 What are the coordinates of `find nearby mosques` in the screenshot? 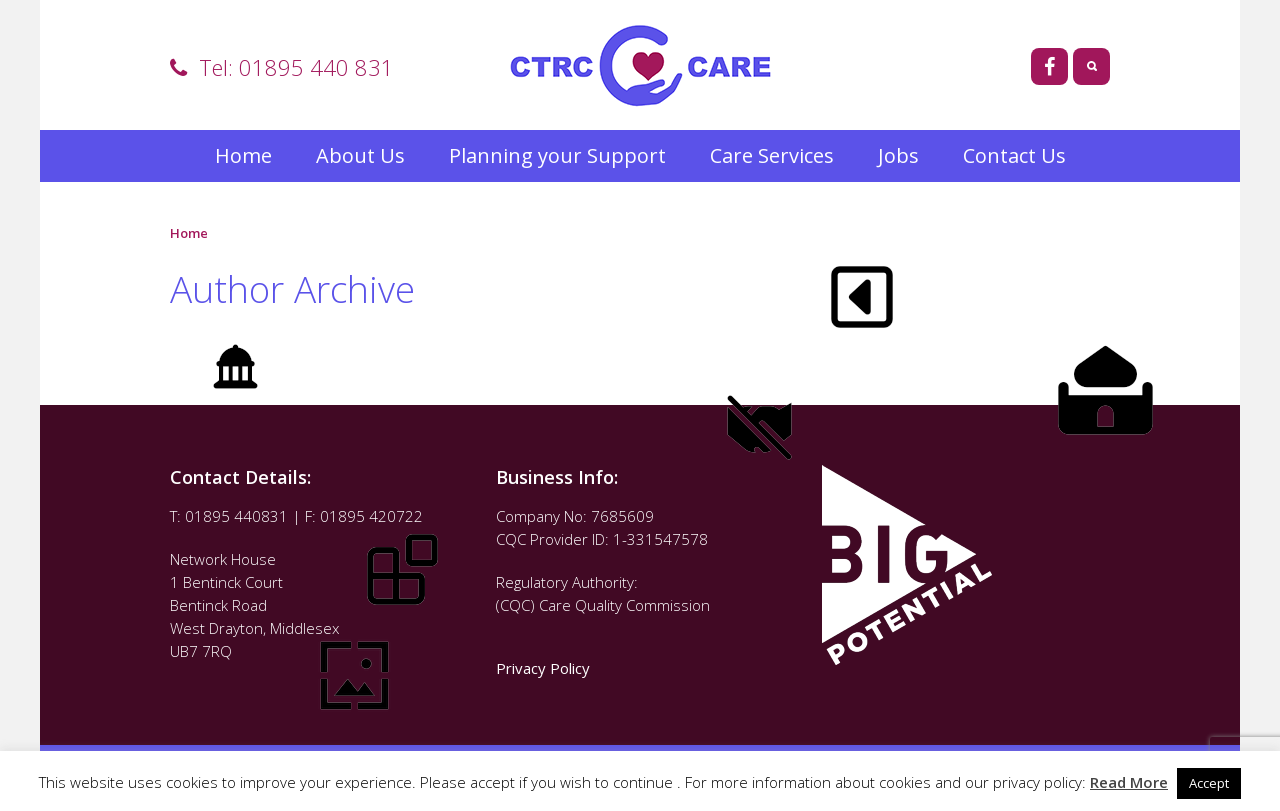 It's located at (1105, 392).